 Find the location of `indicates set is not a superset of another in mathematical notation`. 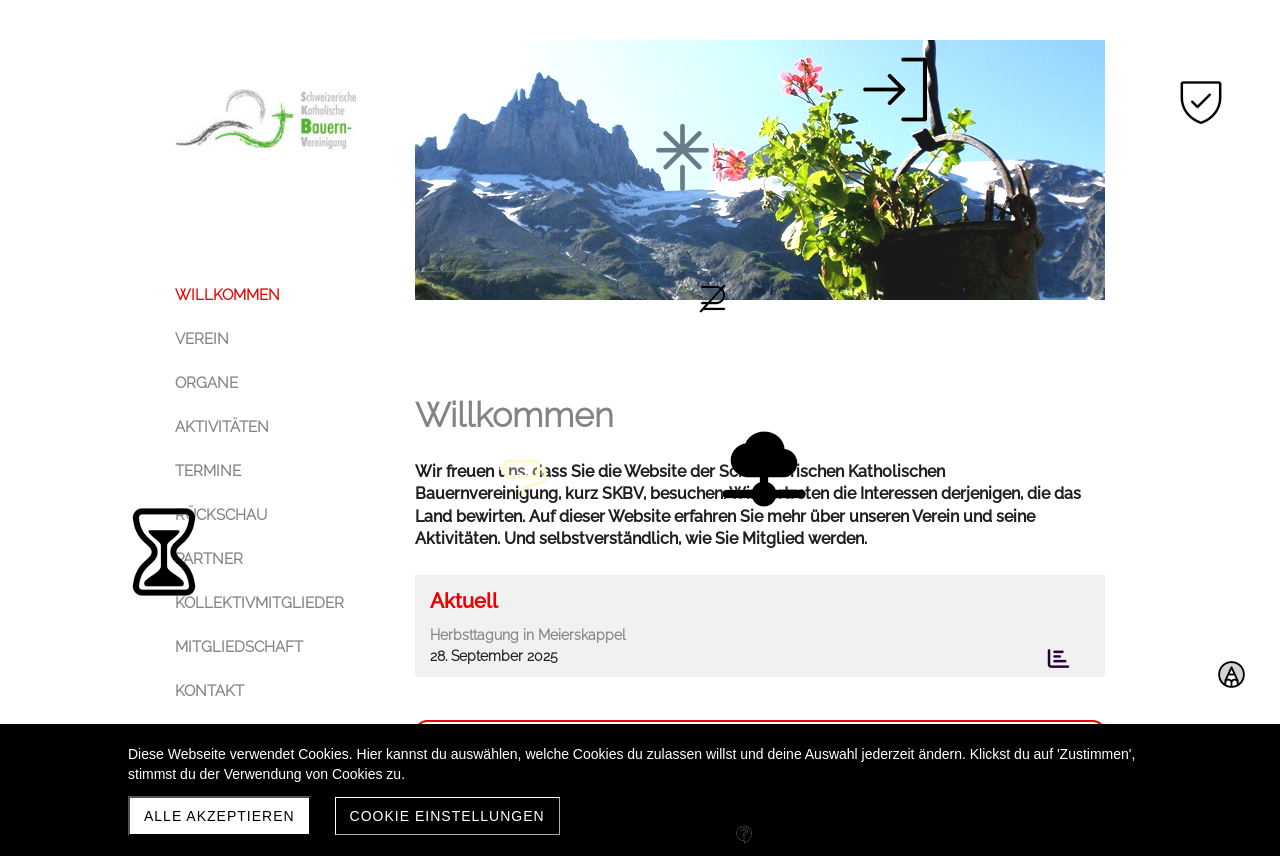

indicates set is not a superset of another in mathematical notation is located at coordinates (712, 298).